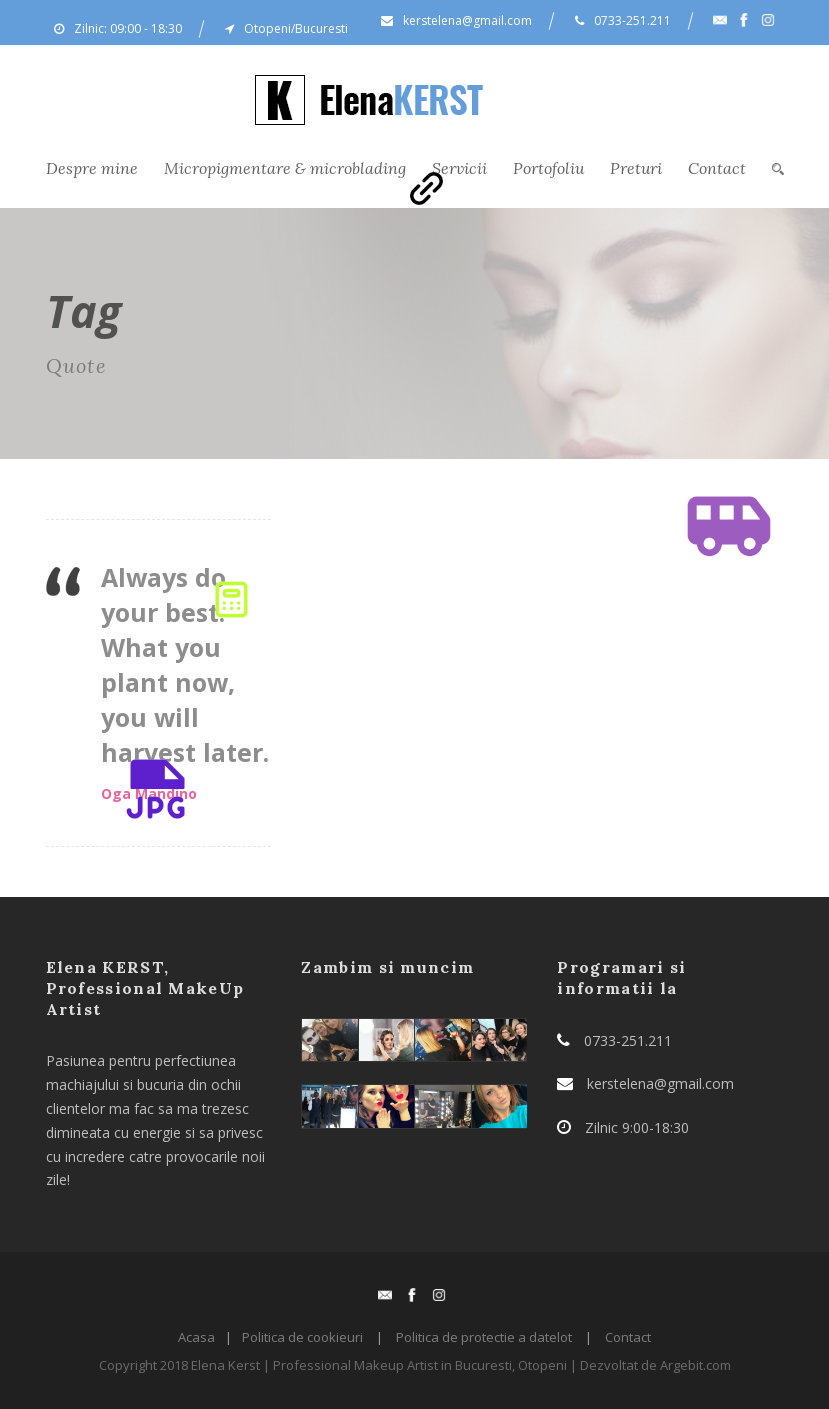 The image size is (829, 1409). I want to click on copy or share a link, so click(426, 188).